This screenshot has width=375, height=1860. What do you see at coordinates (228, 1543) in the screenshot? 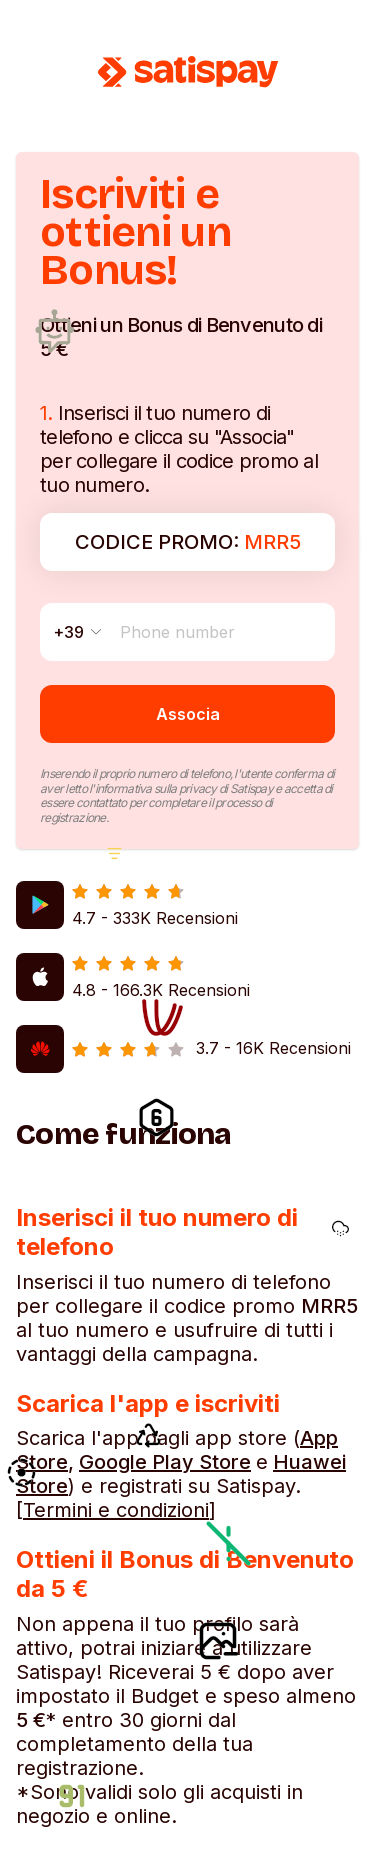
I see `disable alert notifications` at bounding box center [228, 1543].